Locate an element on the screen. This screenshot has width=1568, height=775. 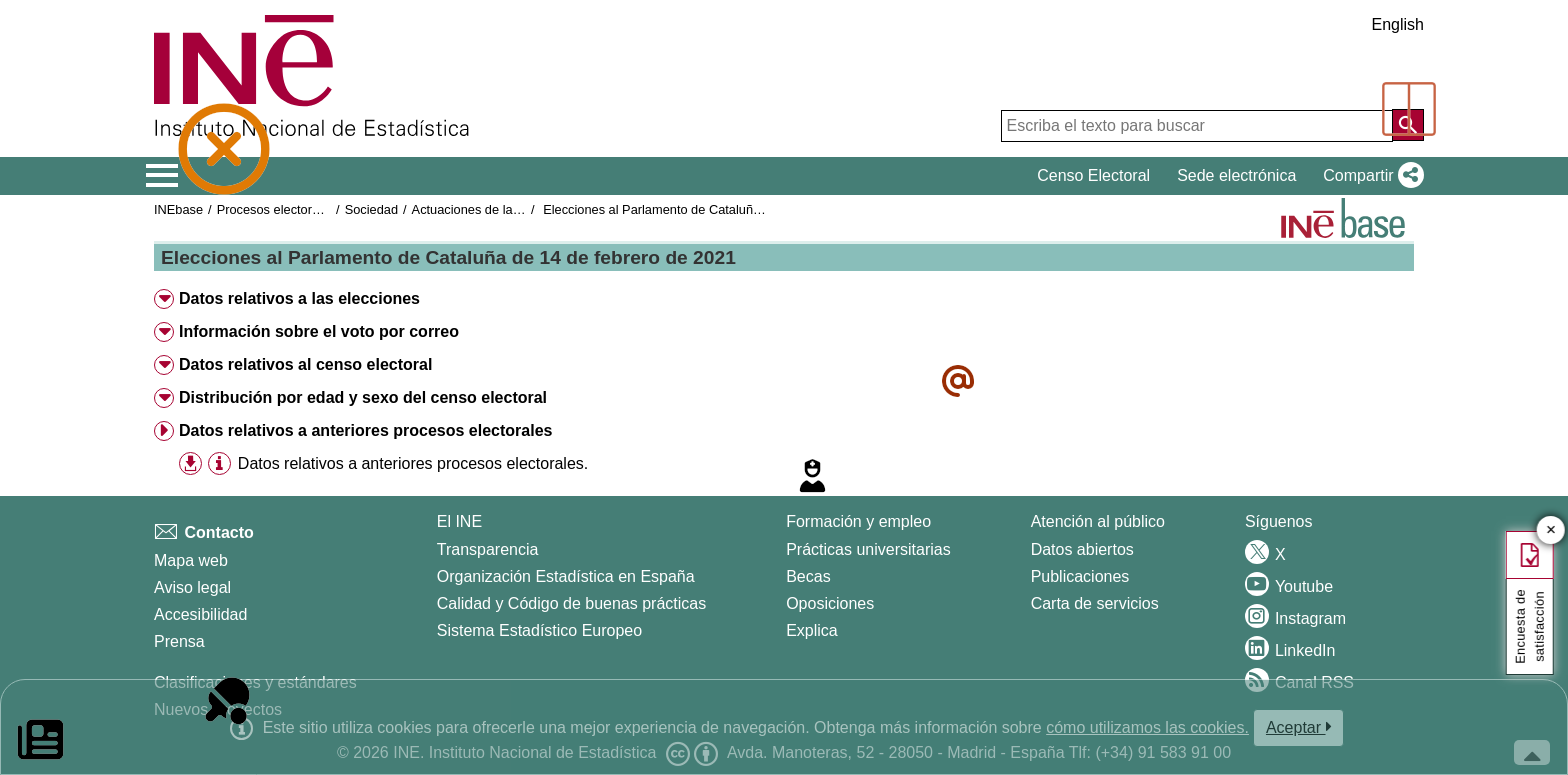
view news feed or articles is located at coordinates (40, 739).